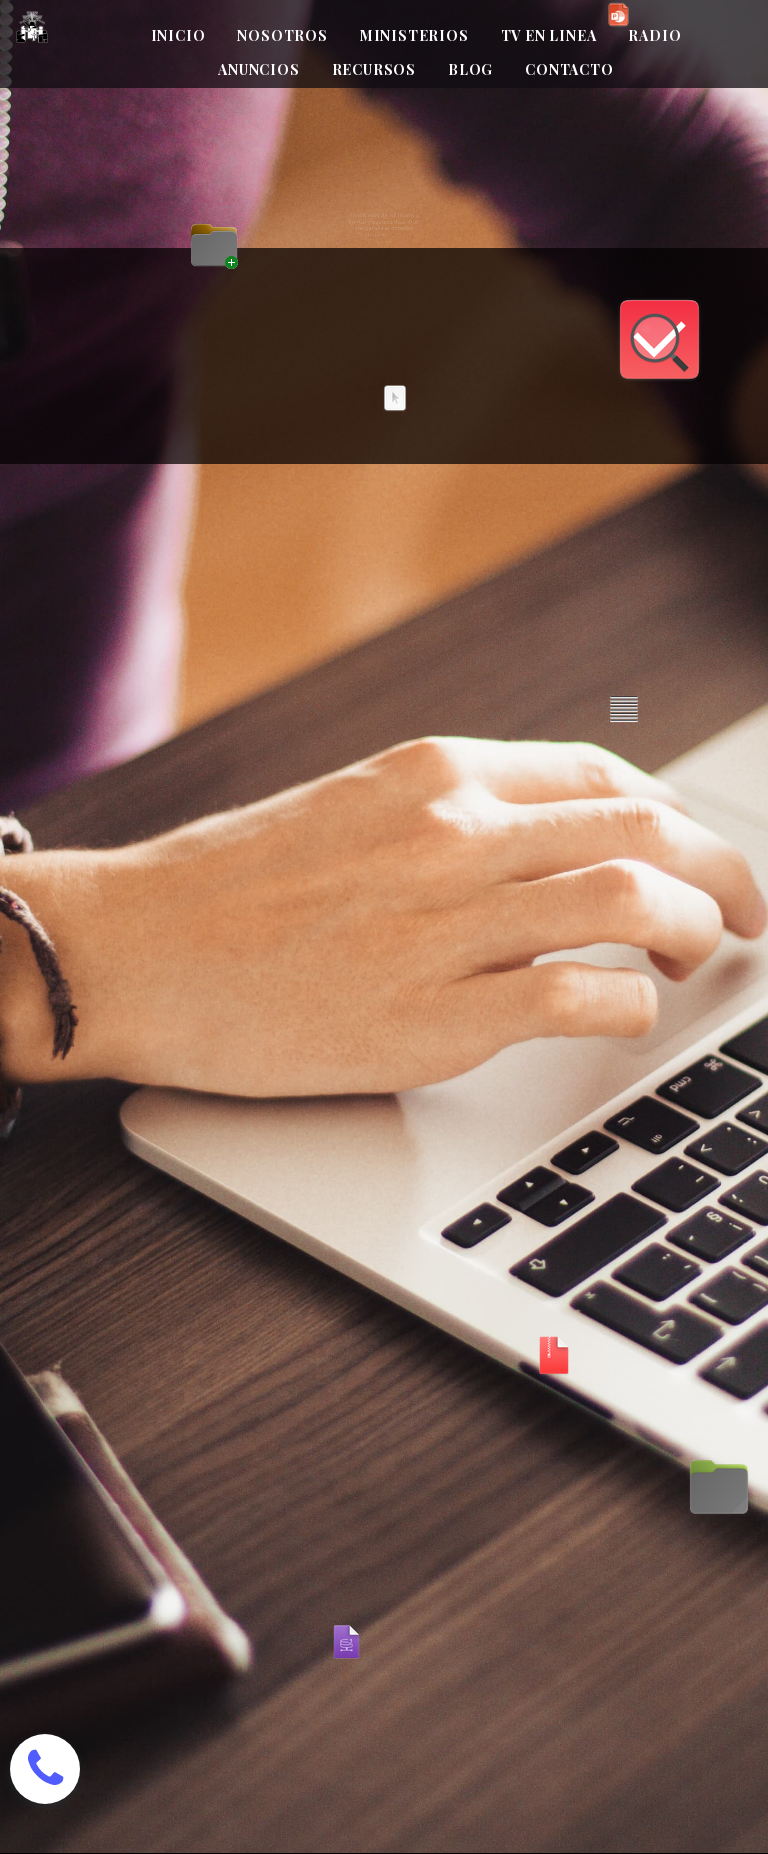  Describe the element at coordinates (346, 1642) in the screenshot. I see `kexi database project shortcut file` at that location.